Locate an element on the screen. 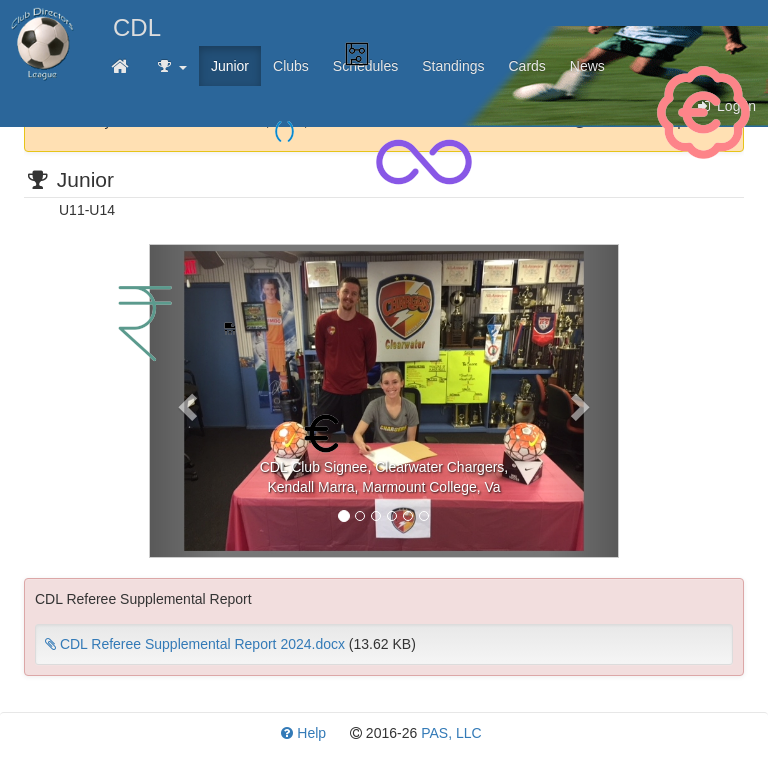 The height and width of the screenshot is (758, 768). view circuit board or hardware-related files is located at coordinates (357, 54).